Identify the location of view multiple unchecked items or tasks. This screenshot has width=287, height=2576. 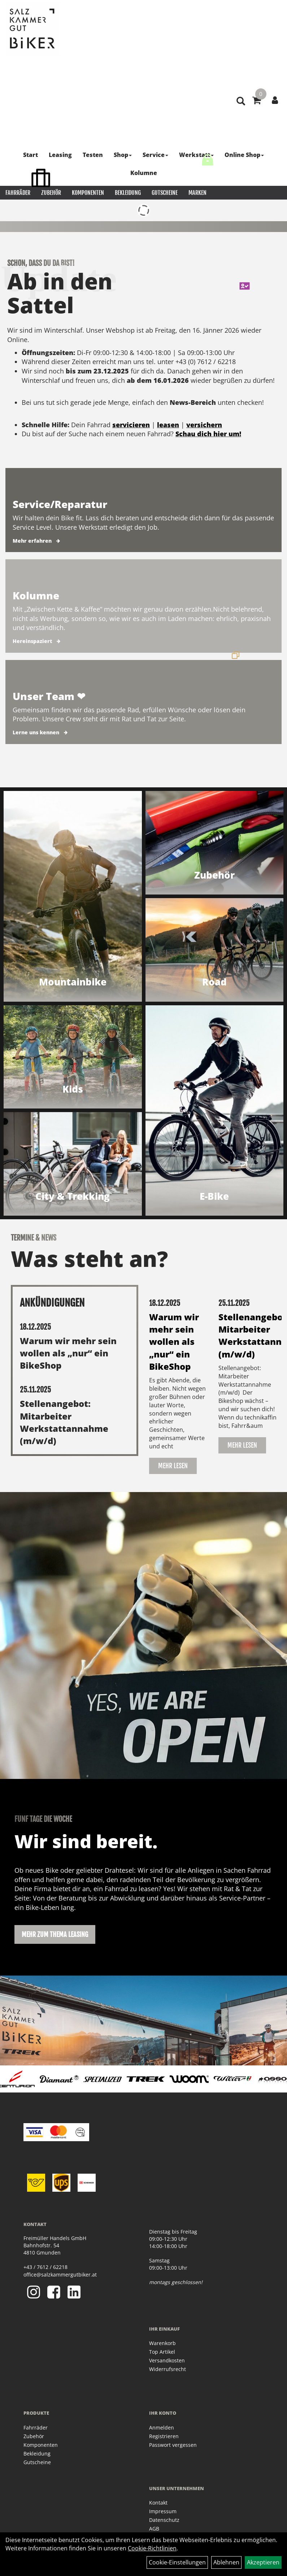
(235, 655).